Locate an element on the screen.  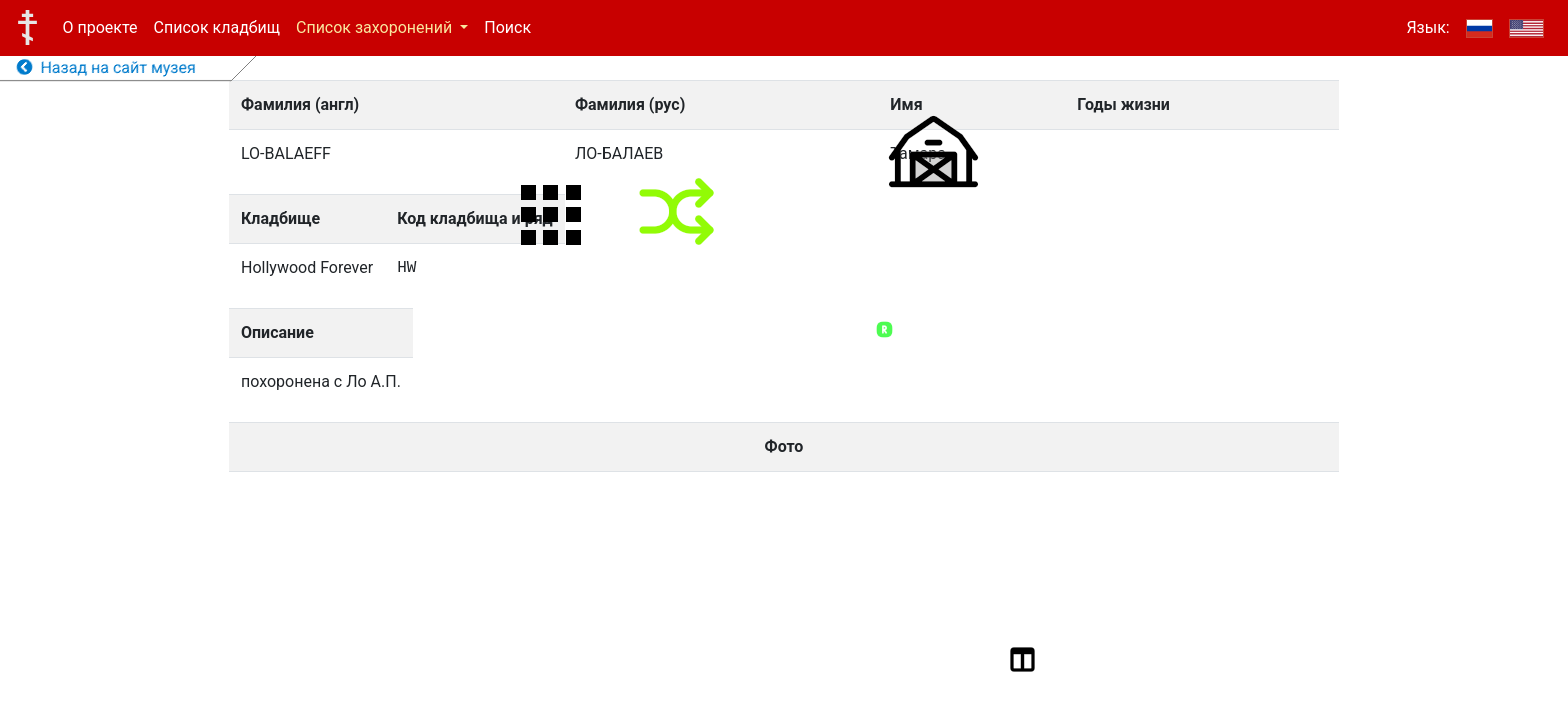
indicates a rating or review feature is located at coordinates (884, 329).